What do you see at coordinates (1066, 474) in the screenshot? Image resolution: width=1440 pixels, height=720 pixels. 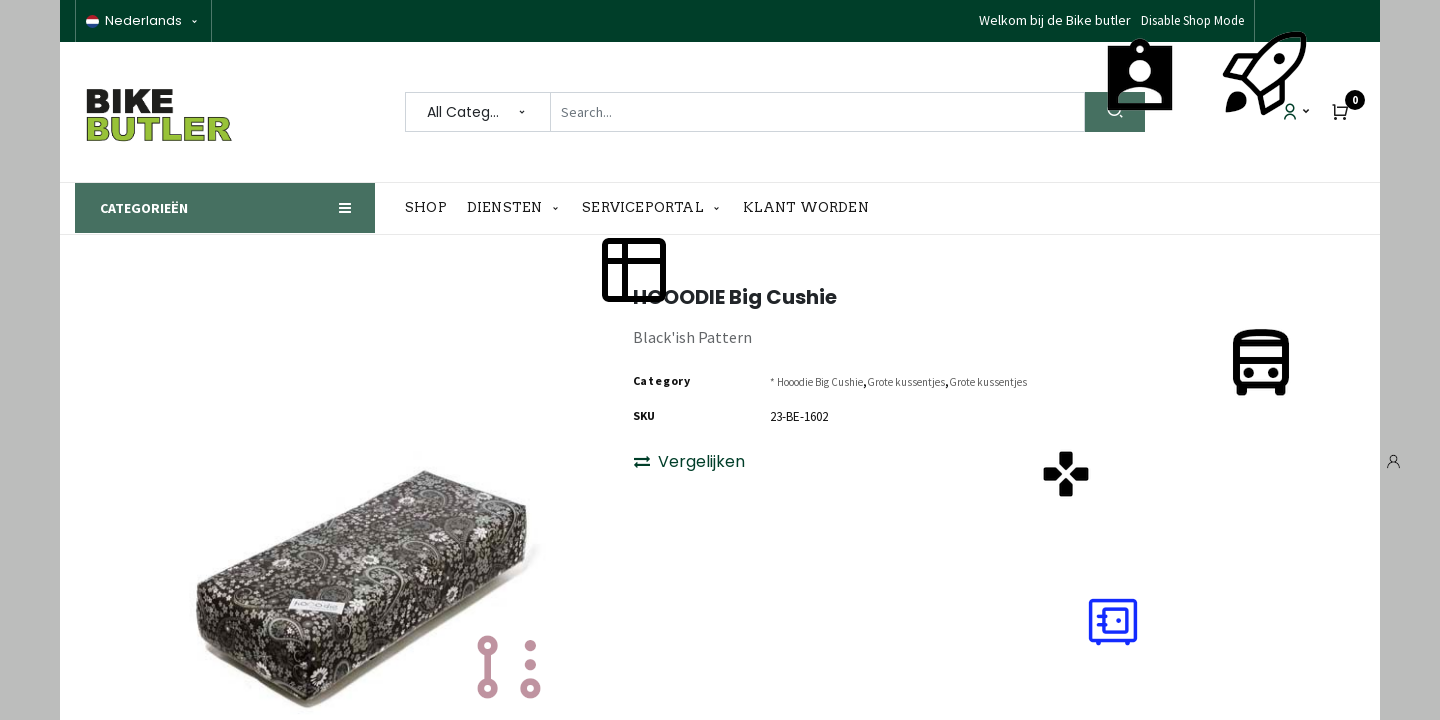 I see `access games or gaming section` at bounding box center [1066, 474].